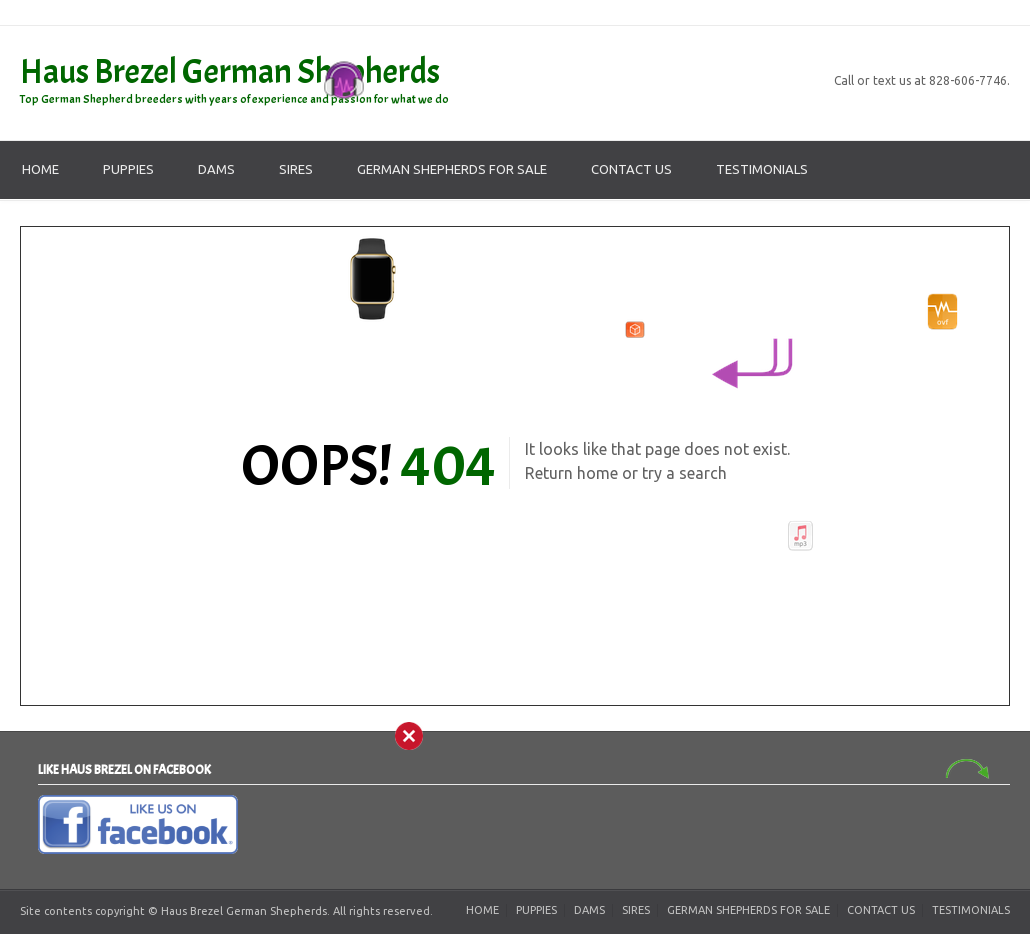 The image size is (1030, 934). I want to click on open an STL 3D model file, so click(635, 329).